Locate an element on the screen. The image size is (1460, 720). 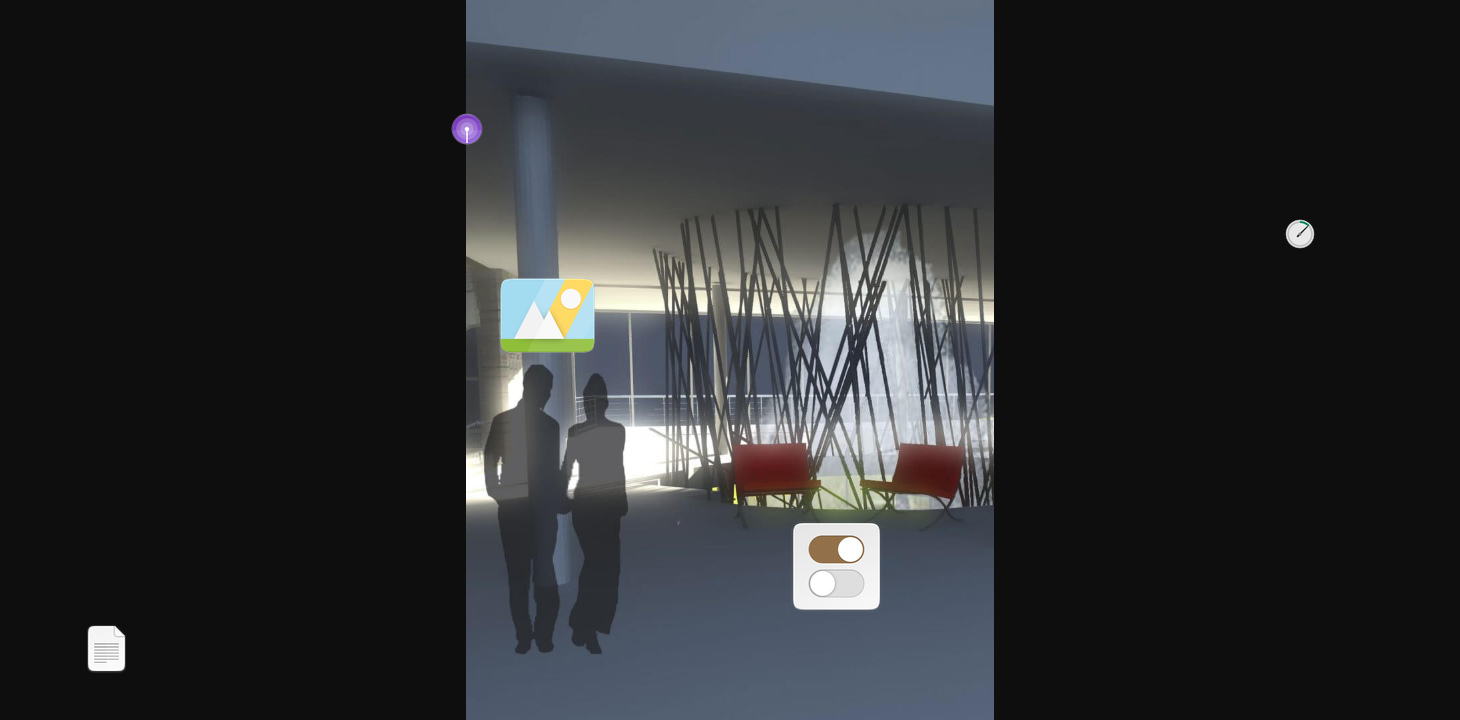
open gnome tweaks settings is located at coordinates (836, 566).